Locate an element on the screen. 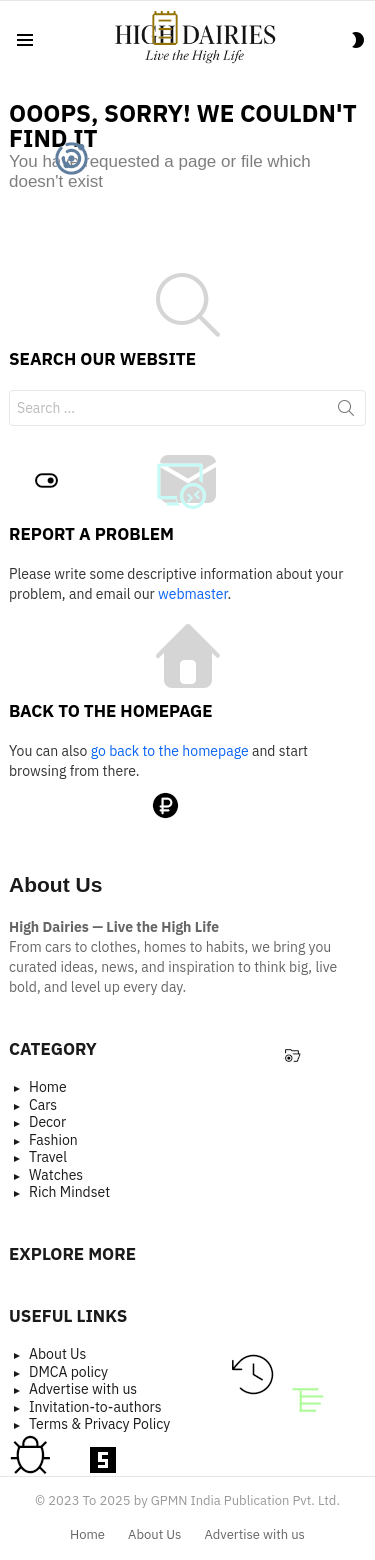  expanded root directory in file explorer is located at coordinates (292, 1055).